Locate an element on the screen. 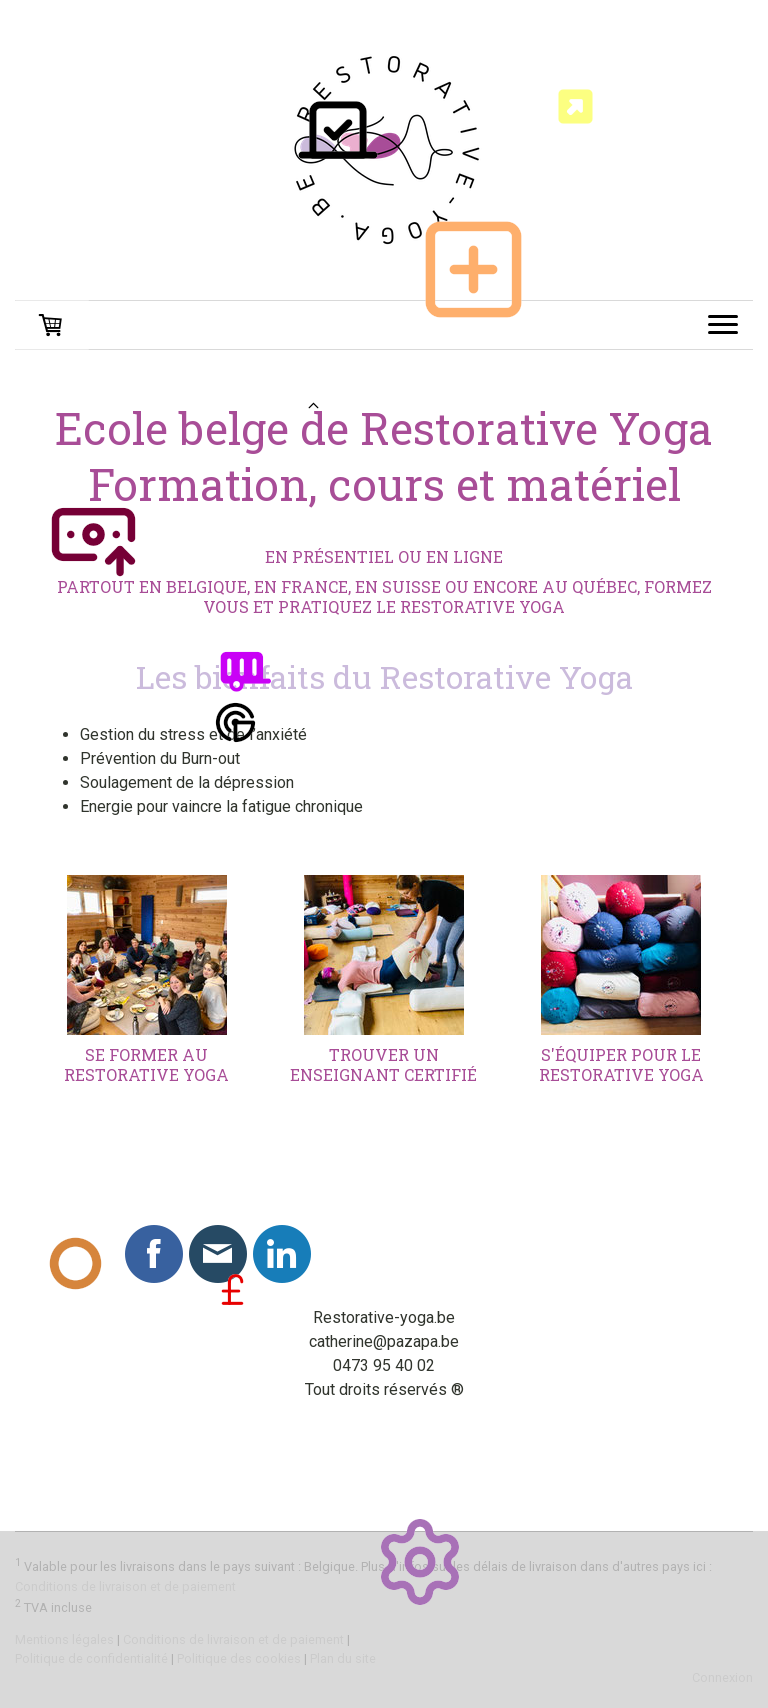 The image size is (768, 1708). add a new item or entry is located at coordinates (473, 269).